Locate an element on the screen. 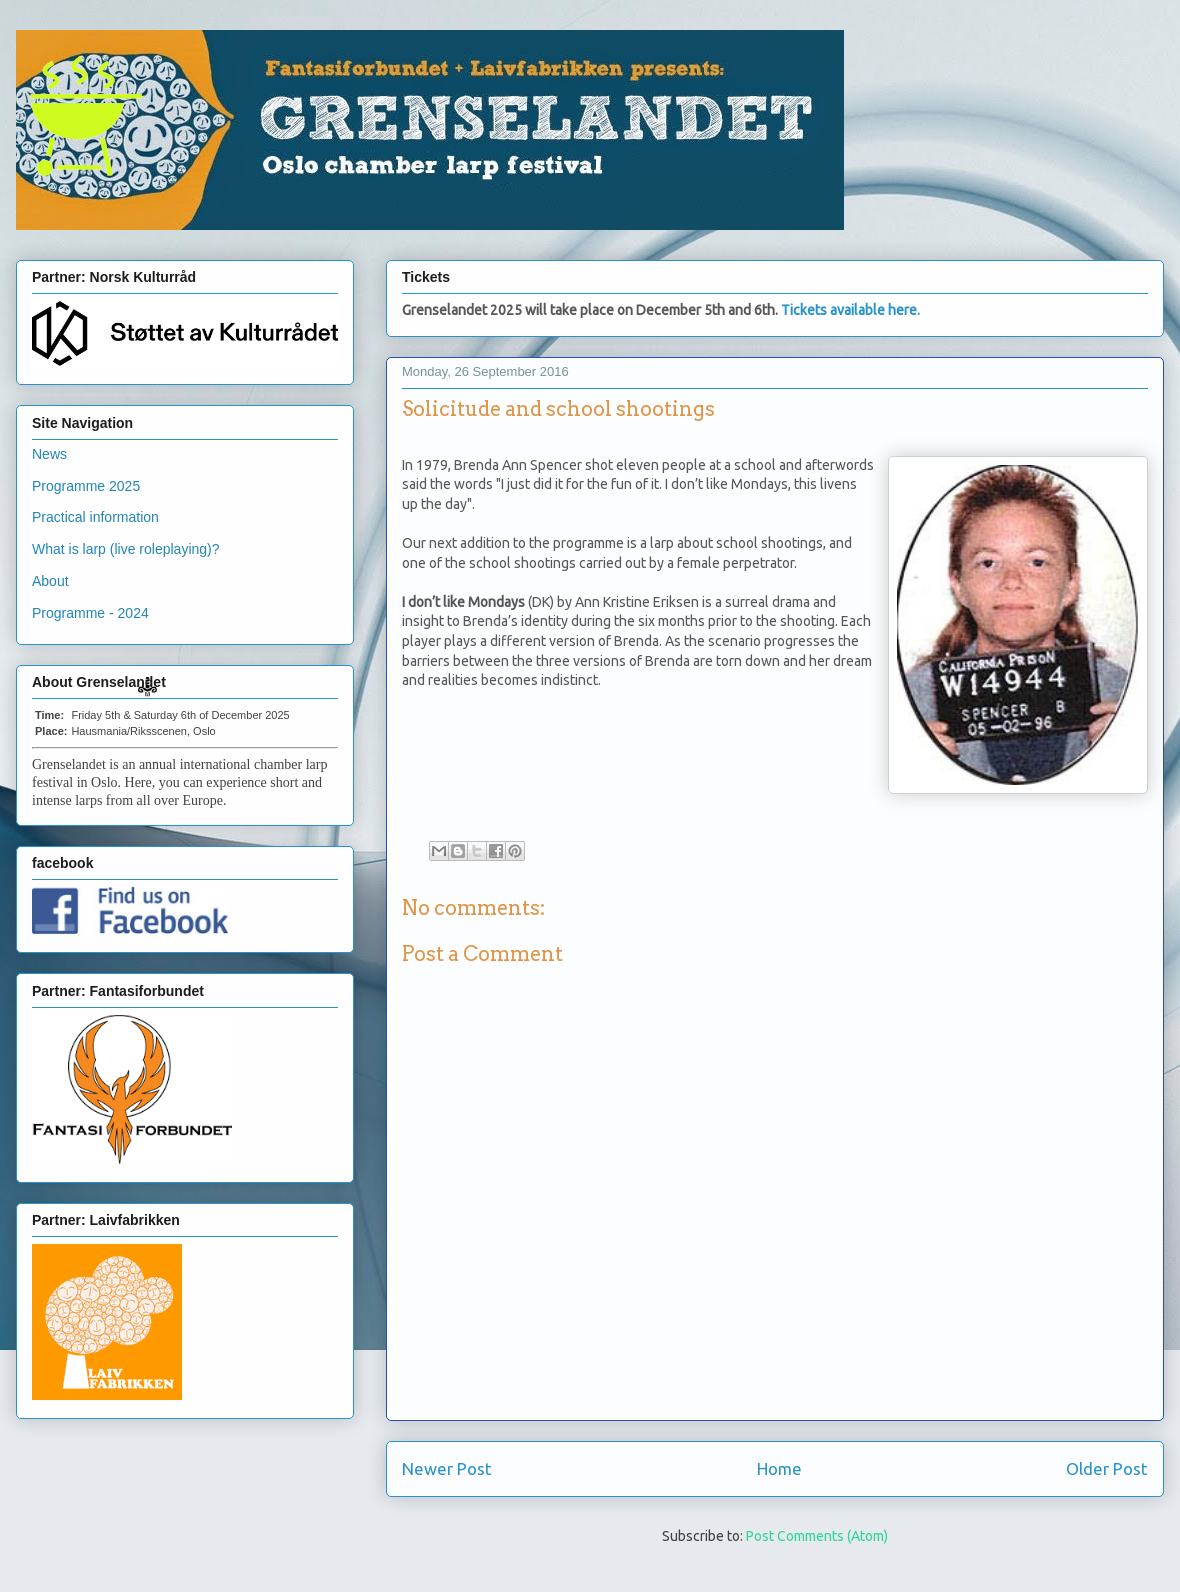  select a sword or melee weapon is located at coordinates (147, 686).